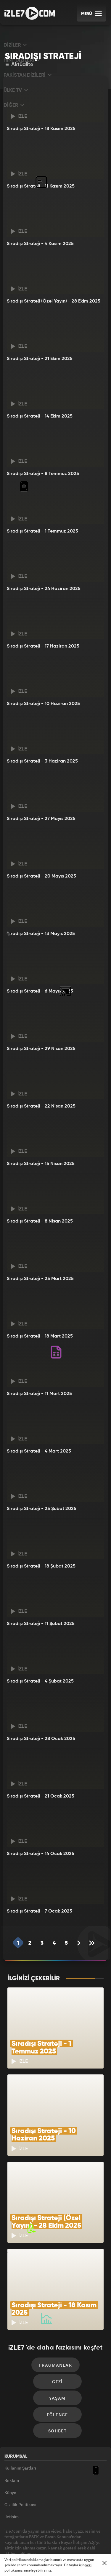  Describe the element at coordinates (96, 2470) in the screenshot. I see `switch to mobile view` at that location.